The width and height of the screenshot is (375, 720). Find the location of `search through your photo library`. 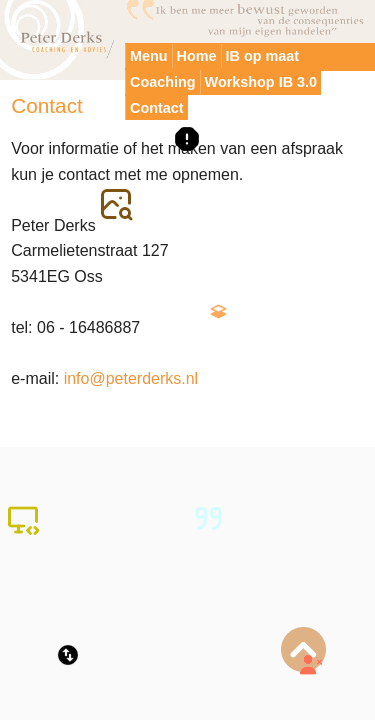

search through your photo library is located at coordinates (116, 204).